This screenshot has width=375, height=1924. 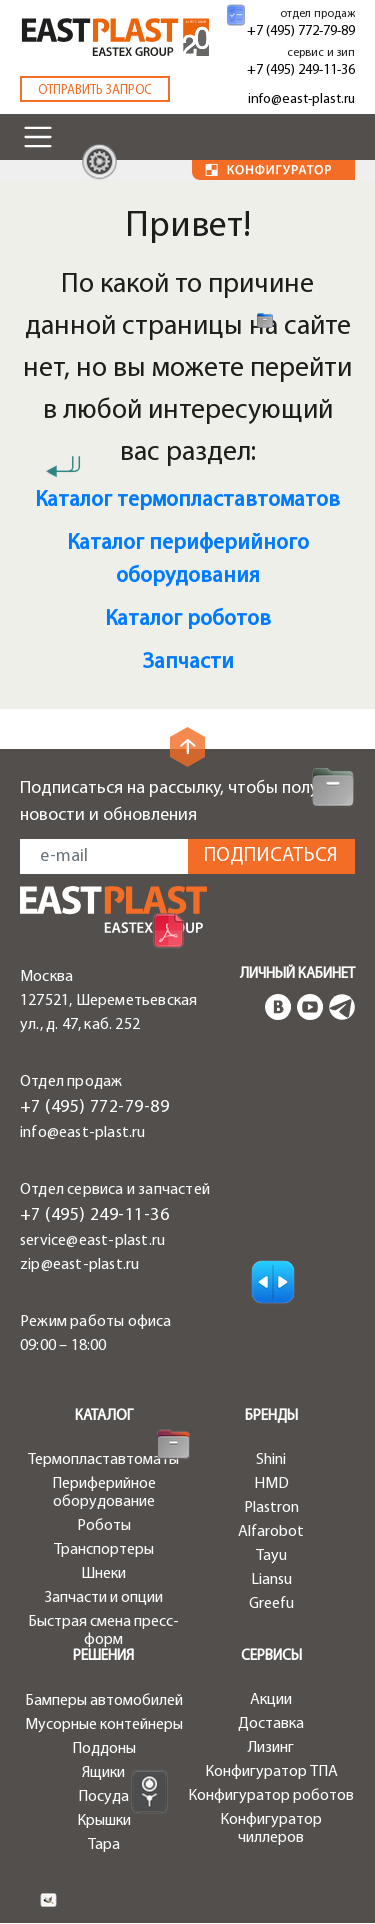 I want to click on reply to all recipients of an email, so click(x=62, y=466).